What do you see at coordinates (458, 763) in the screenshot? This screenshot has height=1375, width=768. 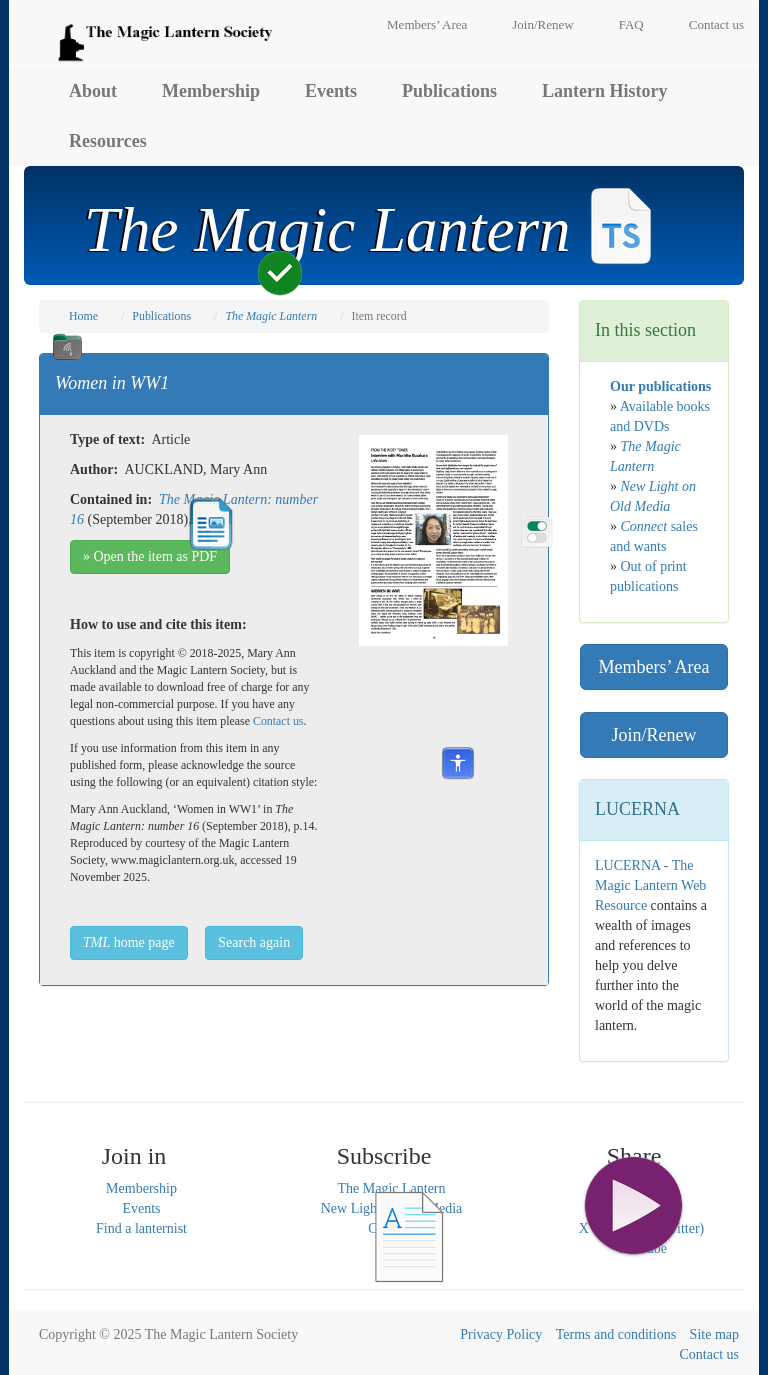 I see `open accessibility settings` at bounding box center [458, 763].